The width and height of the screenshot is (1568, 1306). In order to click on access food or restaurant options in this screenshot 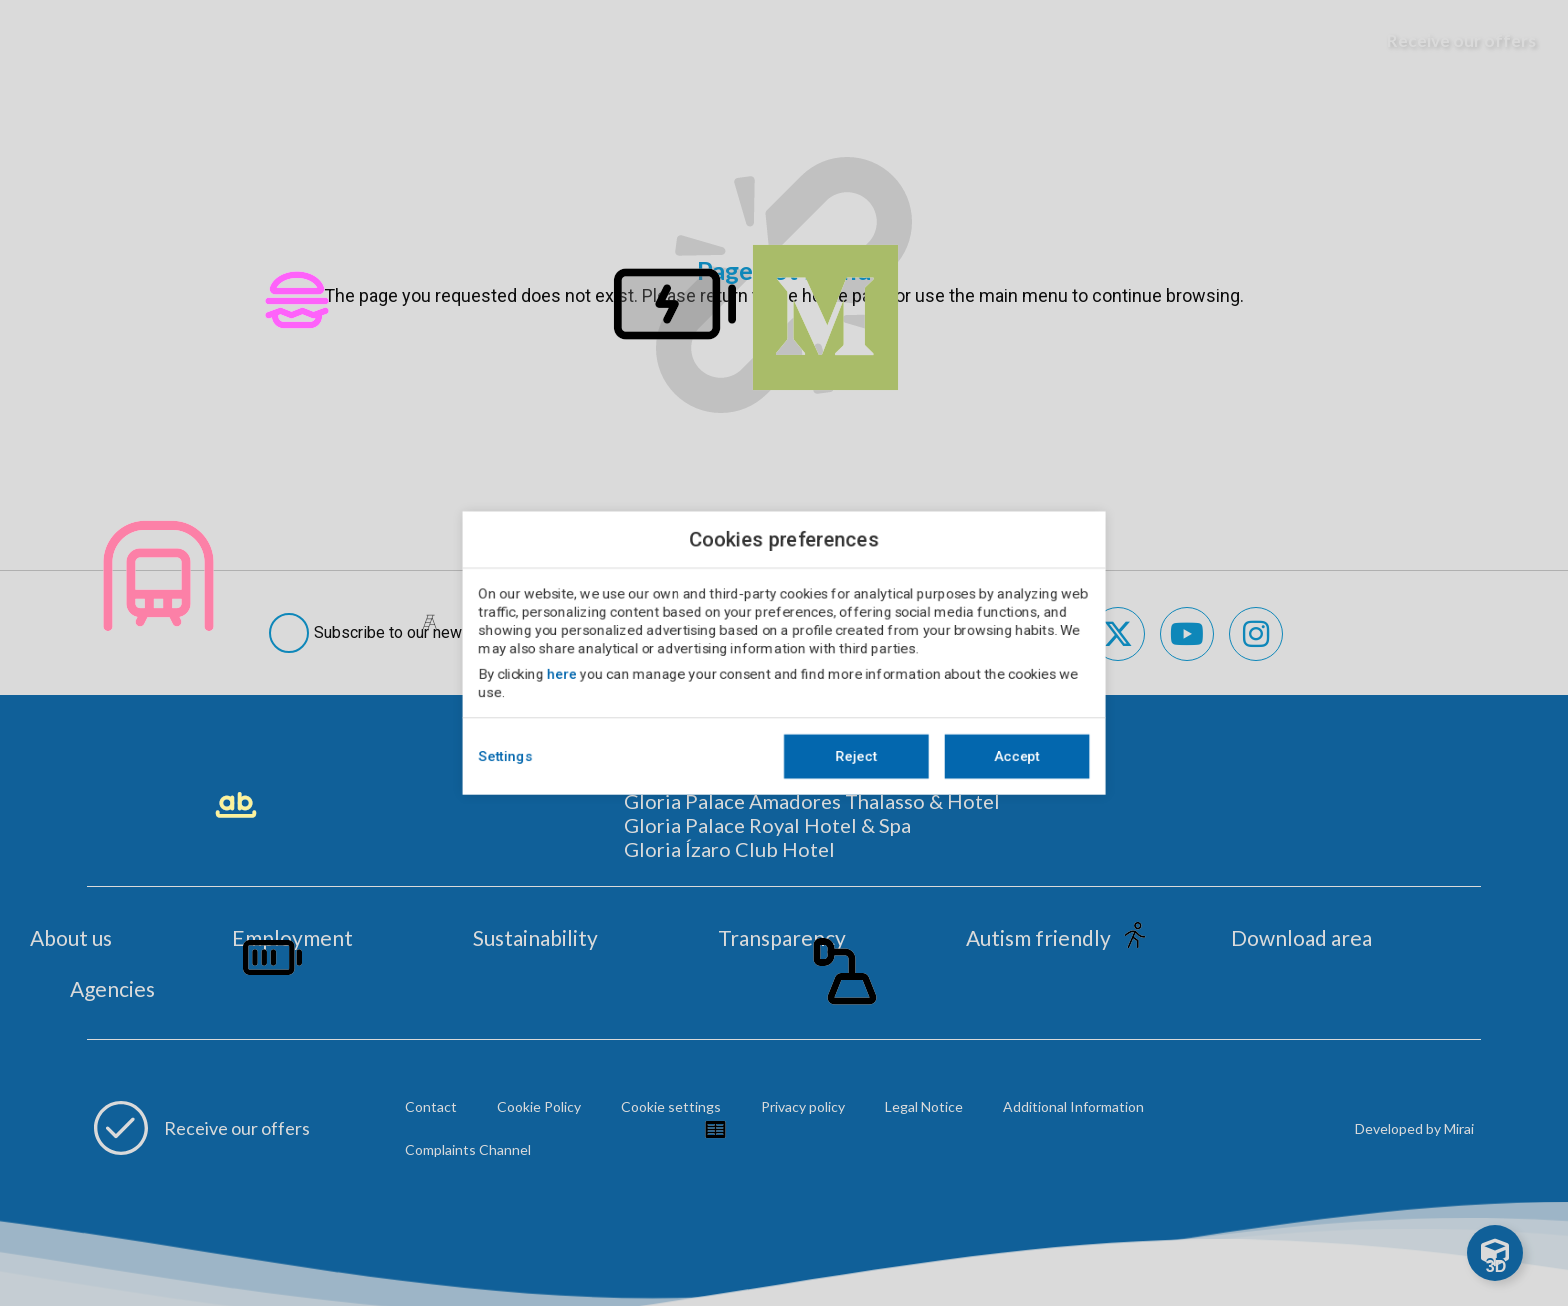, I will do `click(297, 301)`.